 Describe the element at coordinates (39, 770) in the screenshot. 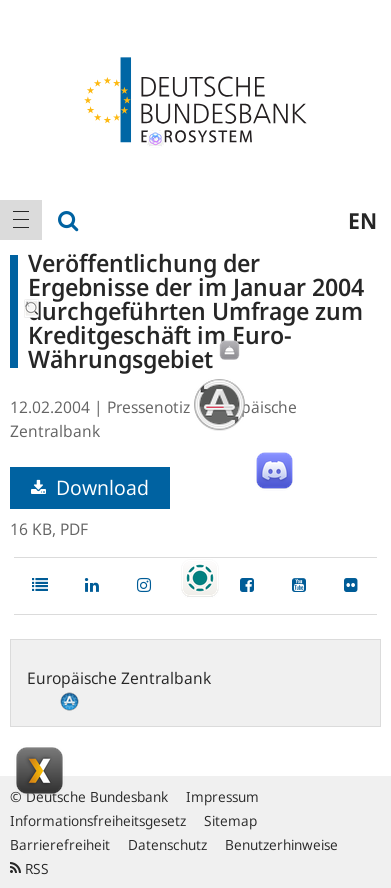

I see `open plex media server` at that location.